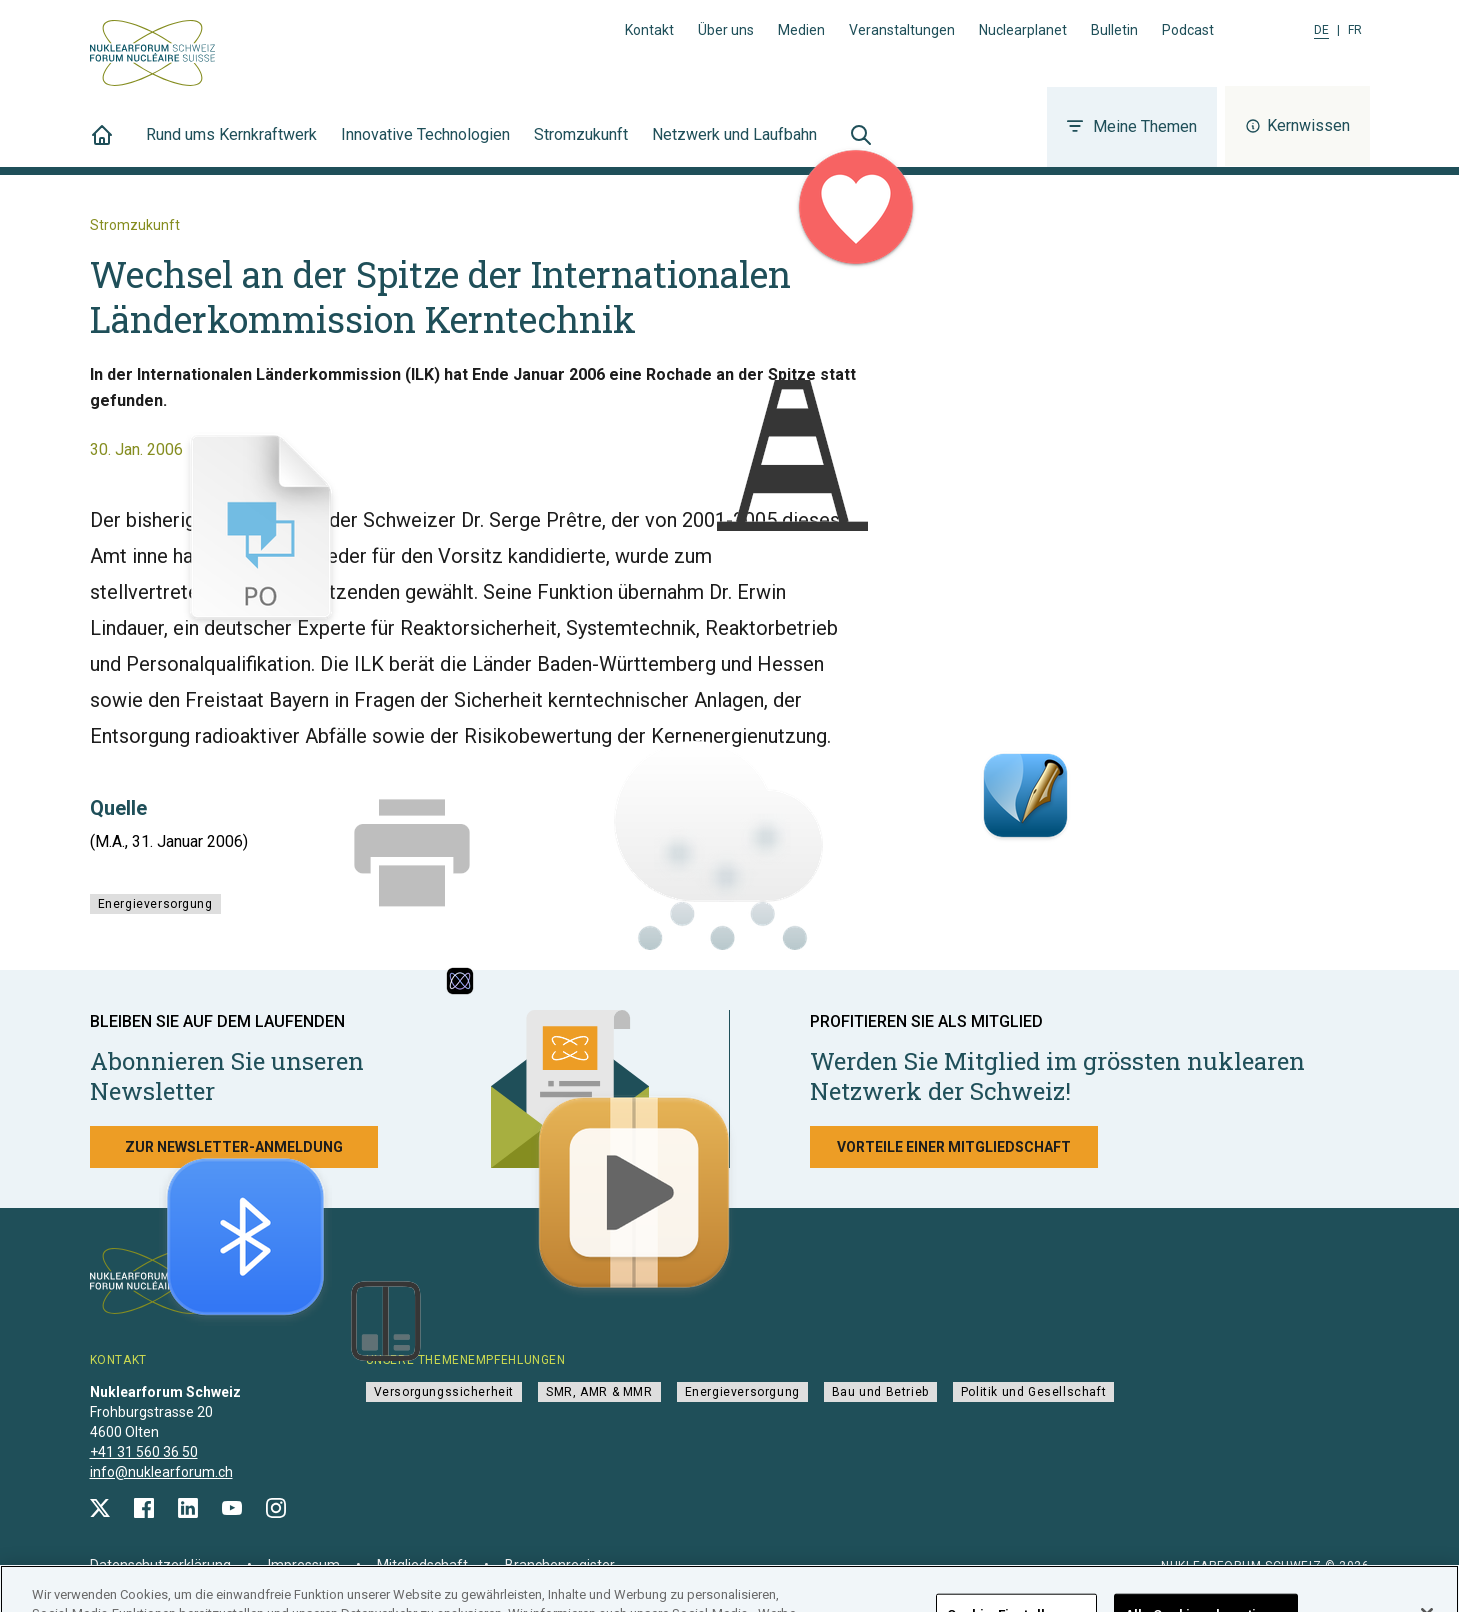 This screenshot has height=1612, width=1459. What do you see at coordinates (718, 845) in the screenshot?
I see `indicates snowy weather conditions` at bounding box center [718, 845].